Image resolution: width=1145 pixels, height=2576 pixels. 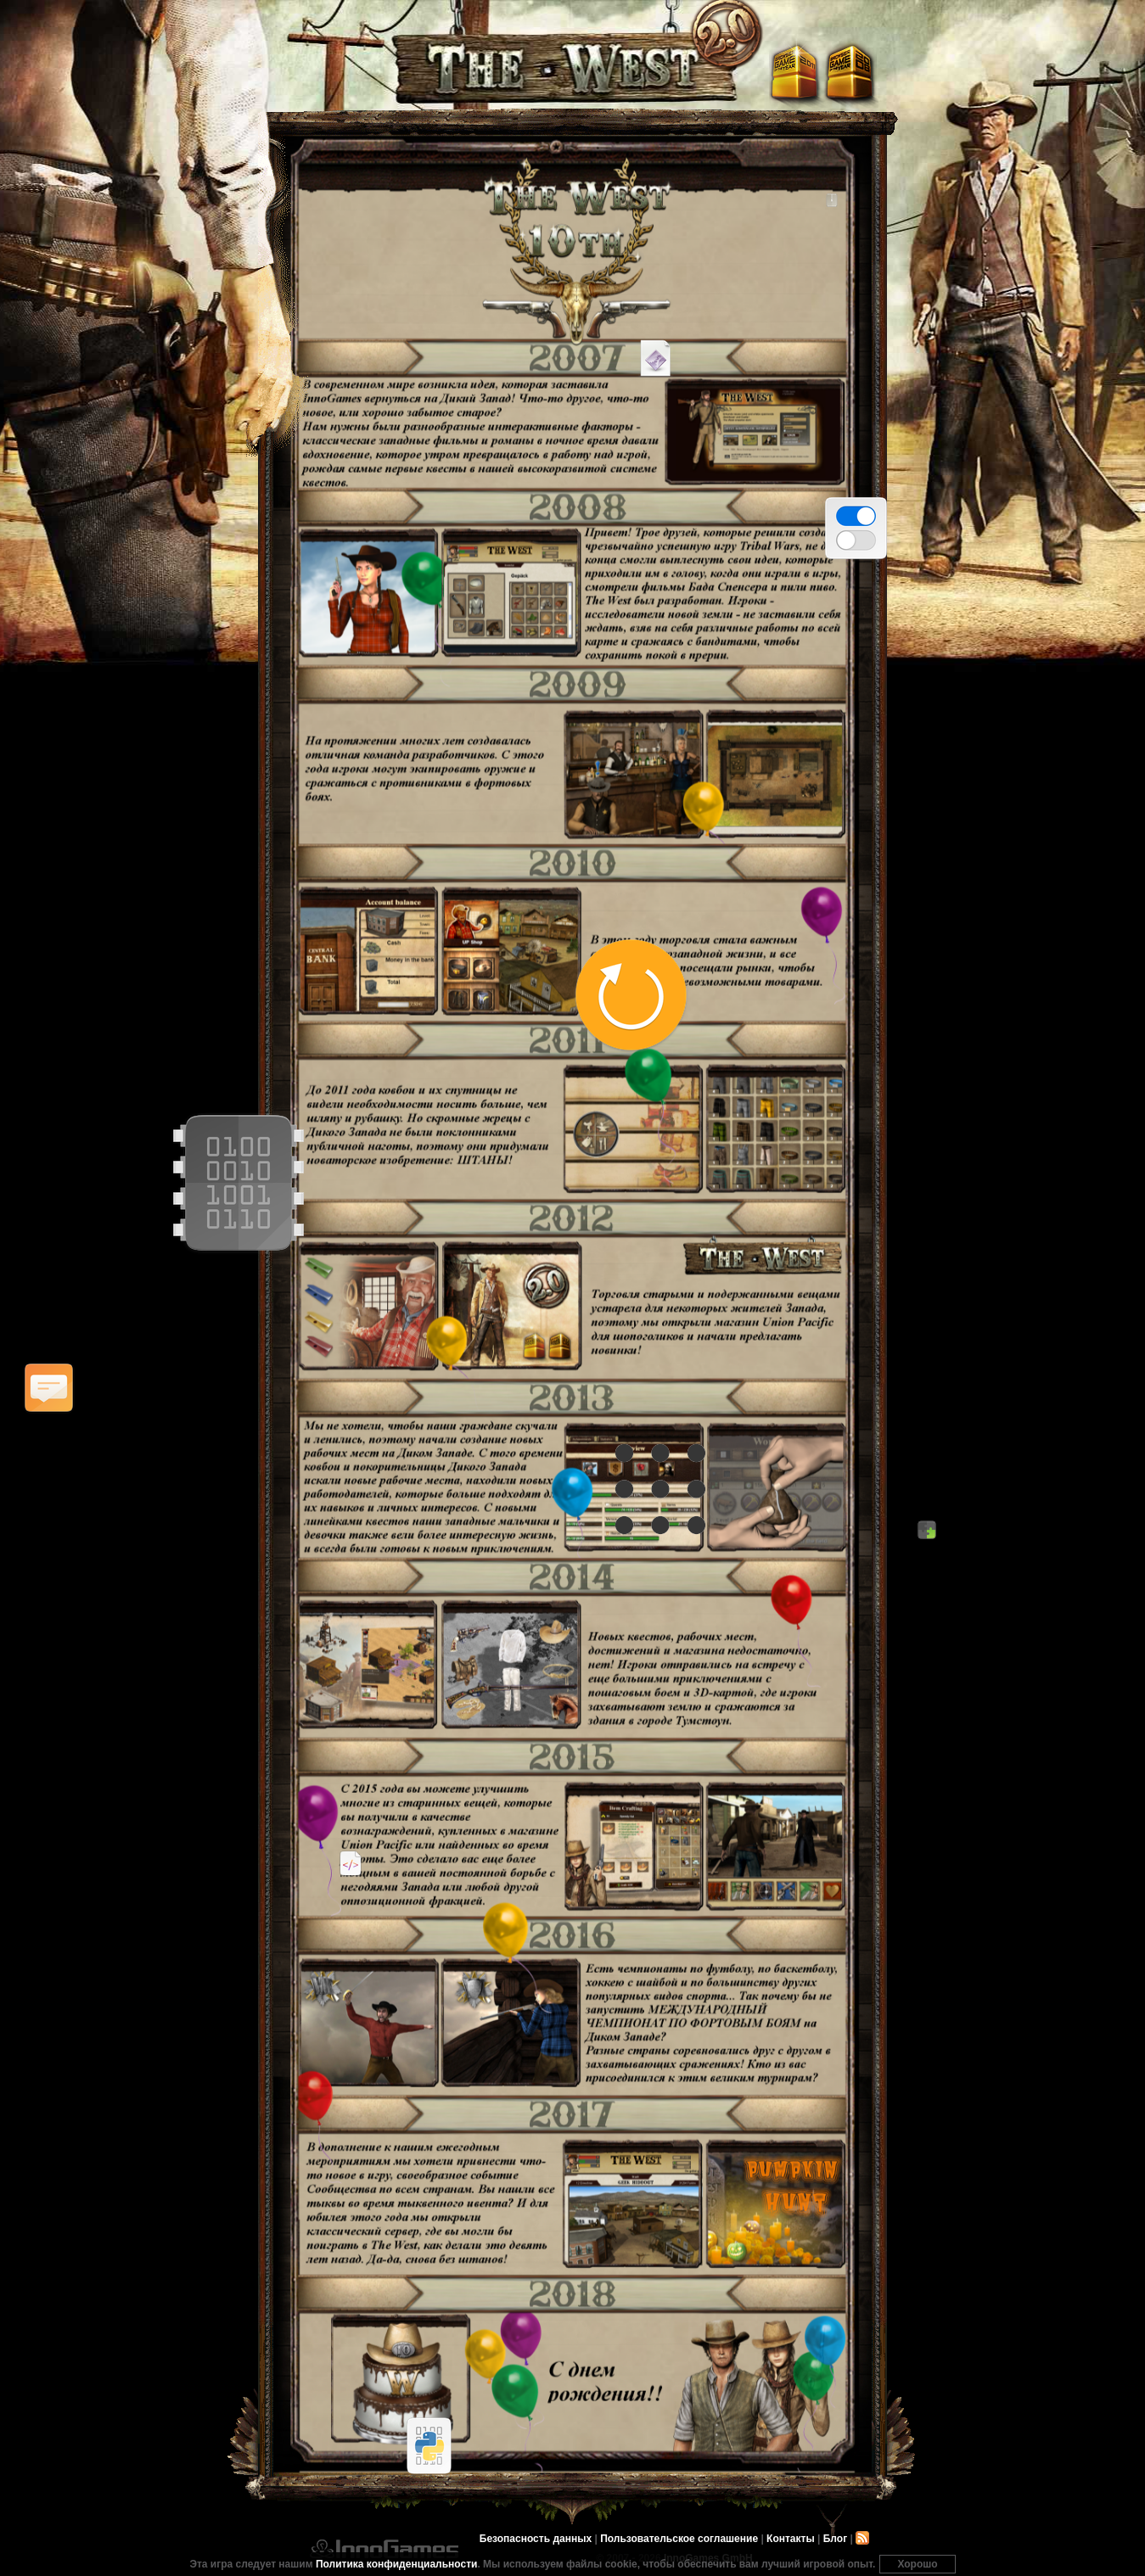 I want to click on open archive manager application, so click(x=832, y=200).